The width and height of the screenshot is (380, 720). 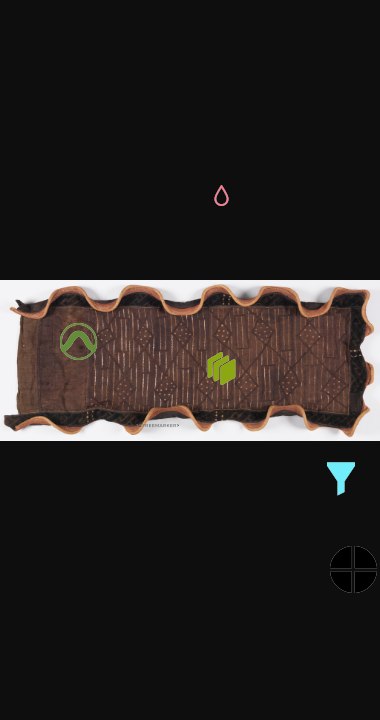 What do you see at coordinates (341, 478) in the screenshot?
I see `filter or sort content` at bounding box center [341, 478].